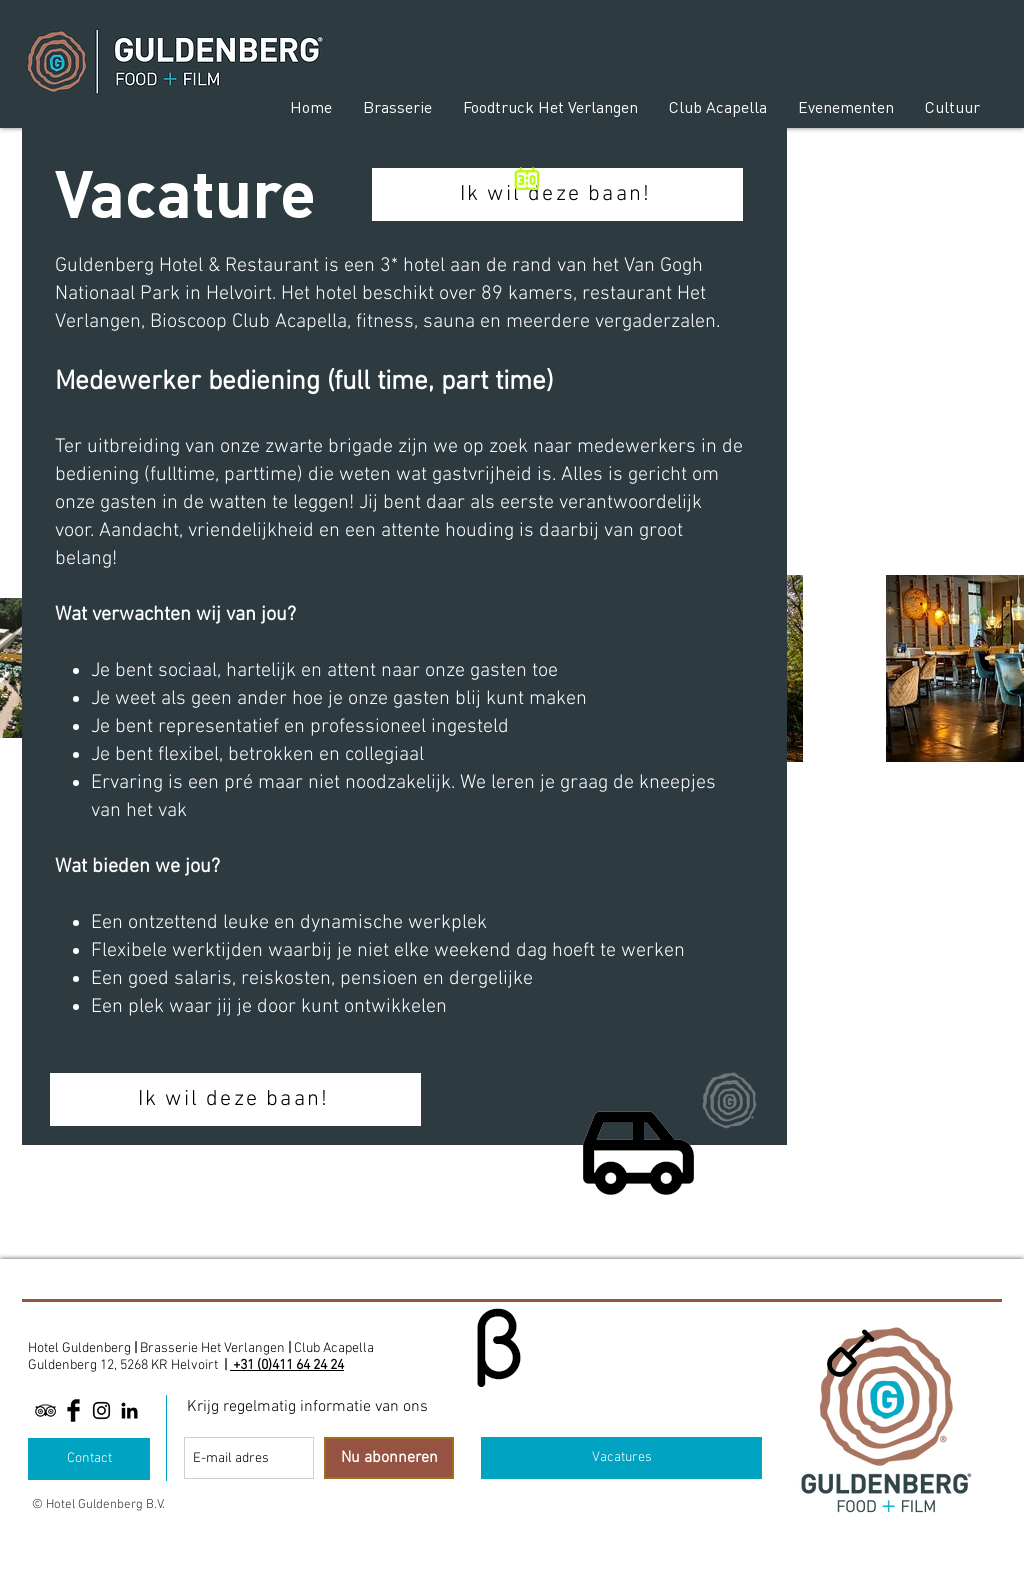 The width and height of the screenshot is (1024, 1583). Describe the element at coordinates (852, 1352) in the screenshot. I see `access gardening or landscaping tools` at that location.